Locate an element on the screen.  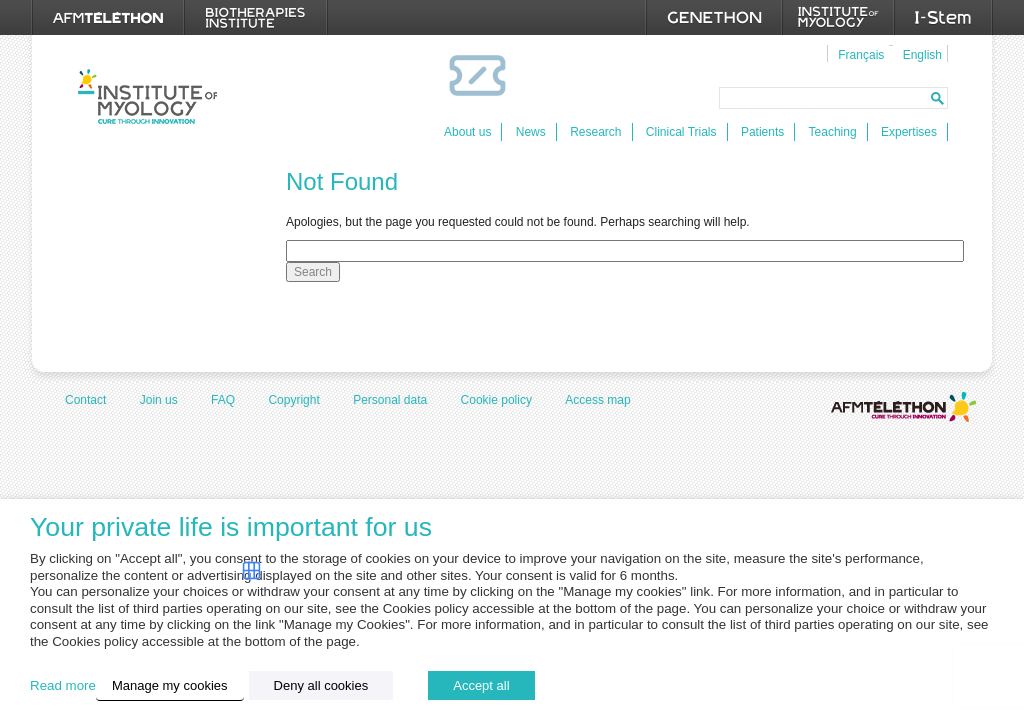
switch to grid view layout is located at coordinates (251, 570).